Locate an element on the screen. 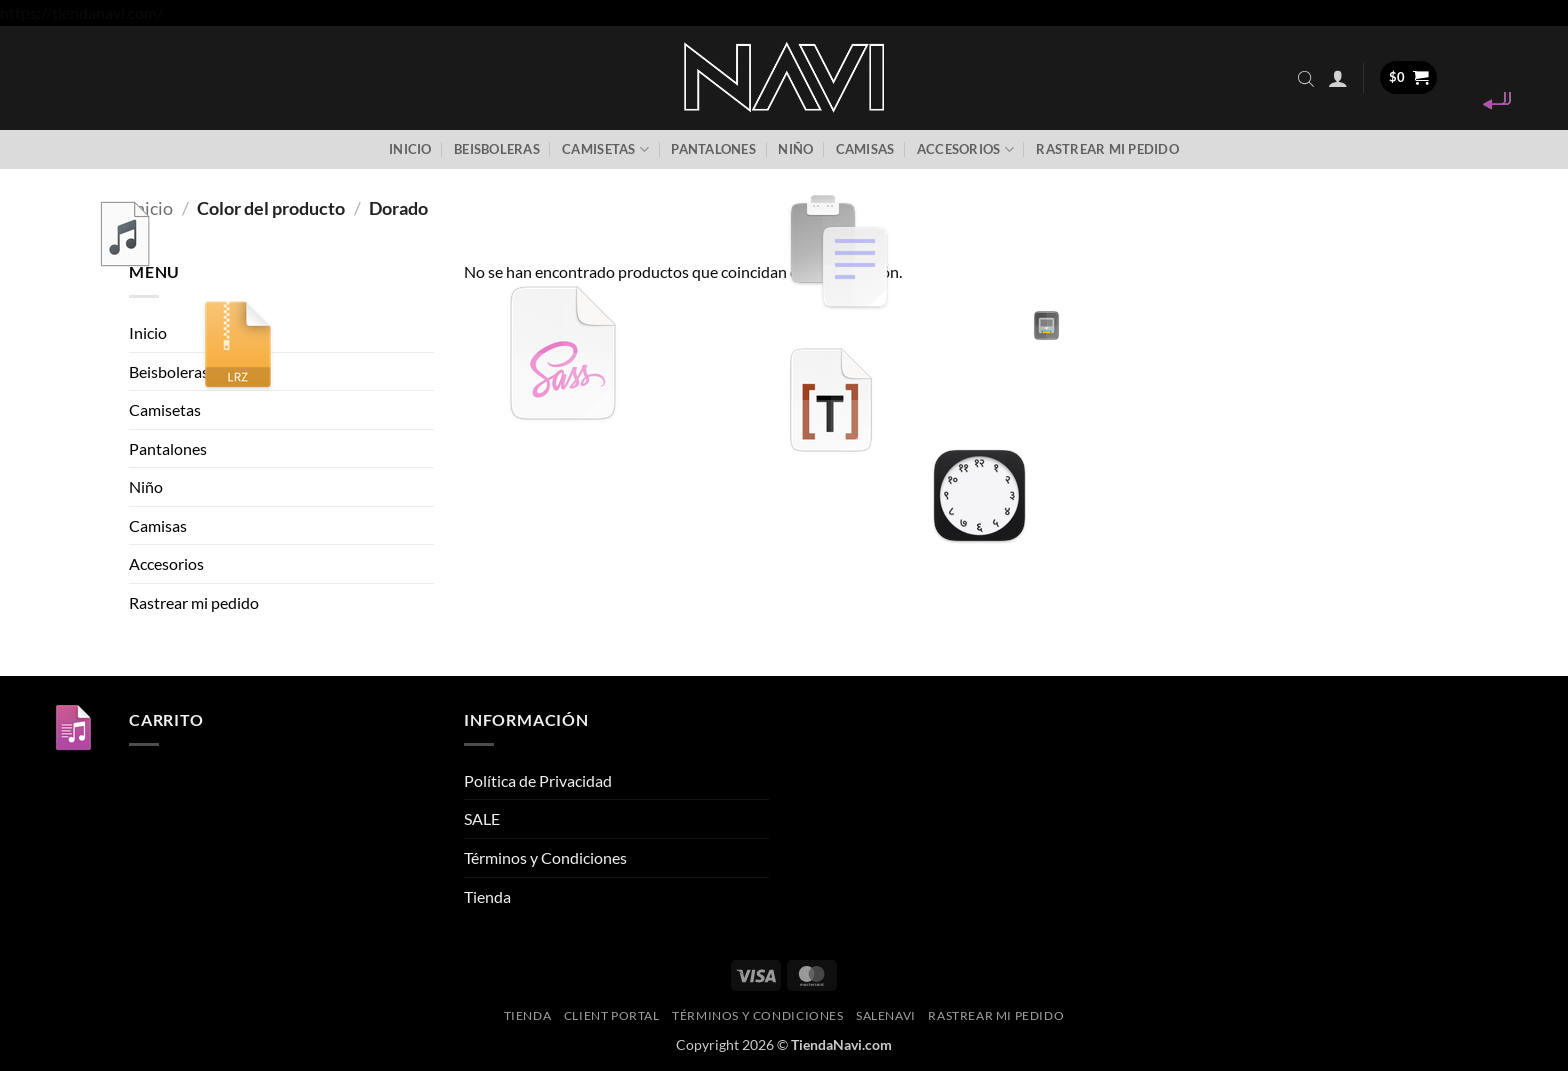  a toml configuration file is located at coordinates (831, 400).